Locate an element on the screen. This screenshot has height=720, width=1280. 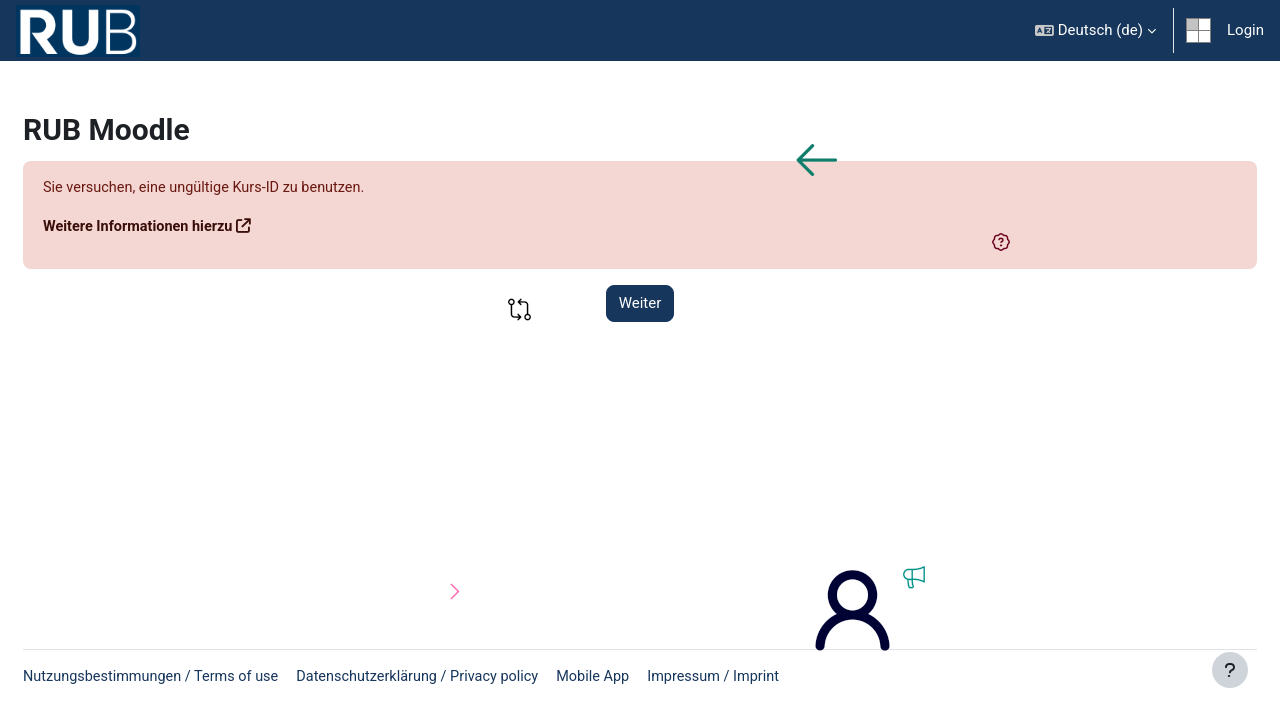
make an announcement is located at coordinates (914, 577).